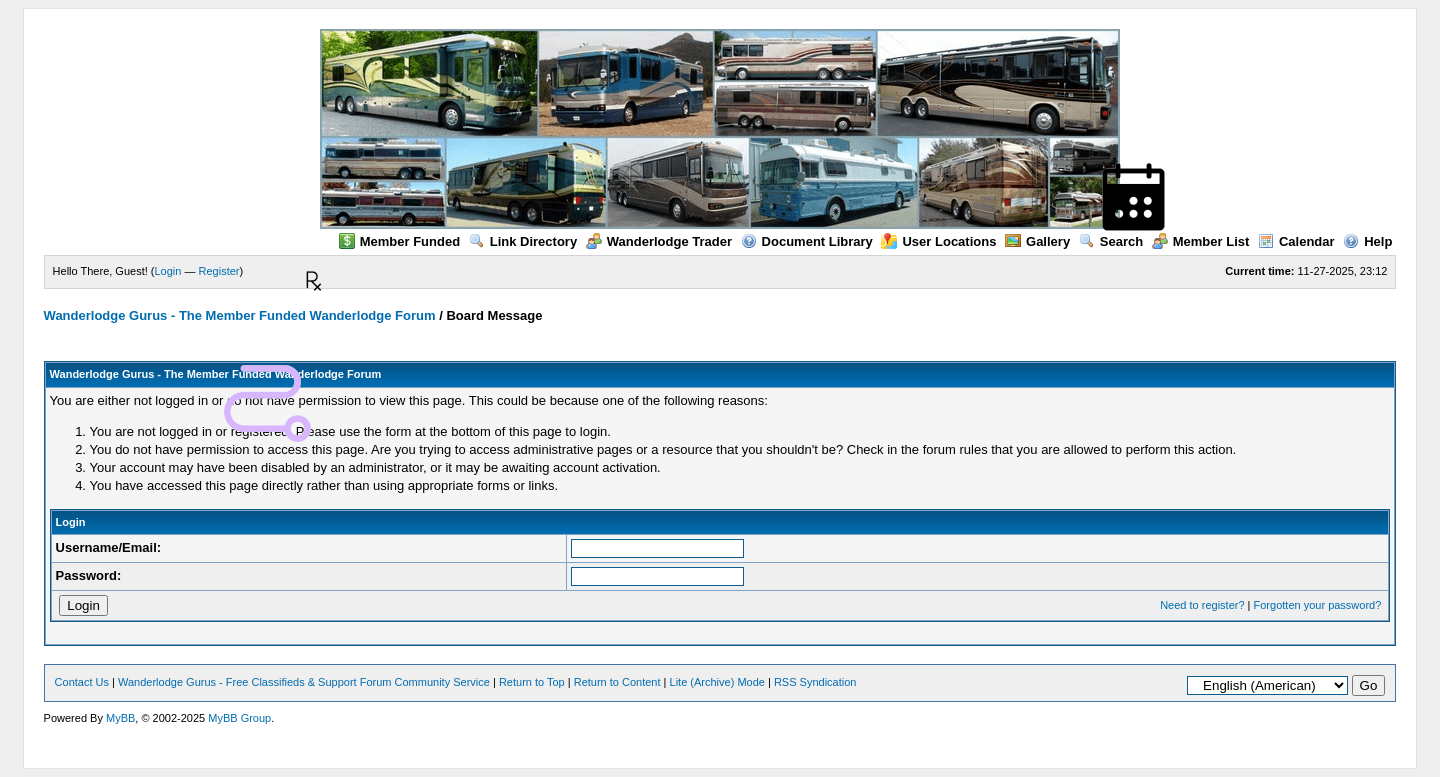 The width and height of the screenshot is (1440, 777). Describe the element at coordinates (313, 281) in the screenshot. I see `view prescription details` at that location.